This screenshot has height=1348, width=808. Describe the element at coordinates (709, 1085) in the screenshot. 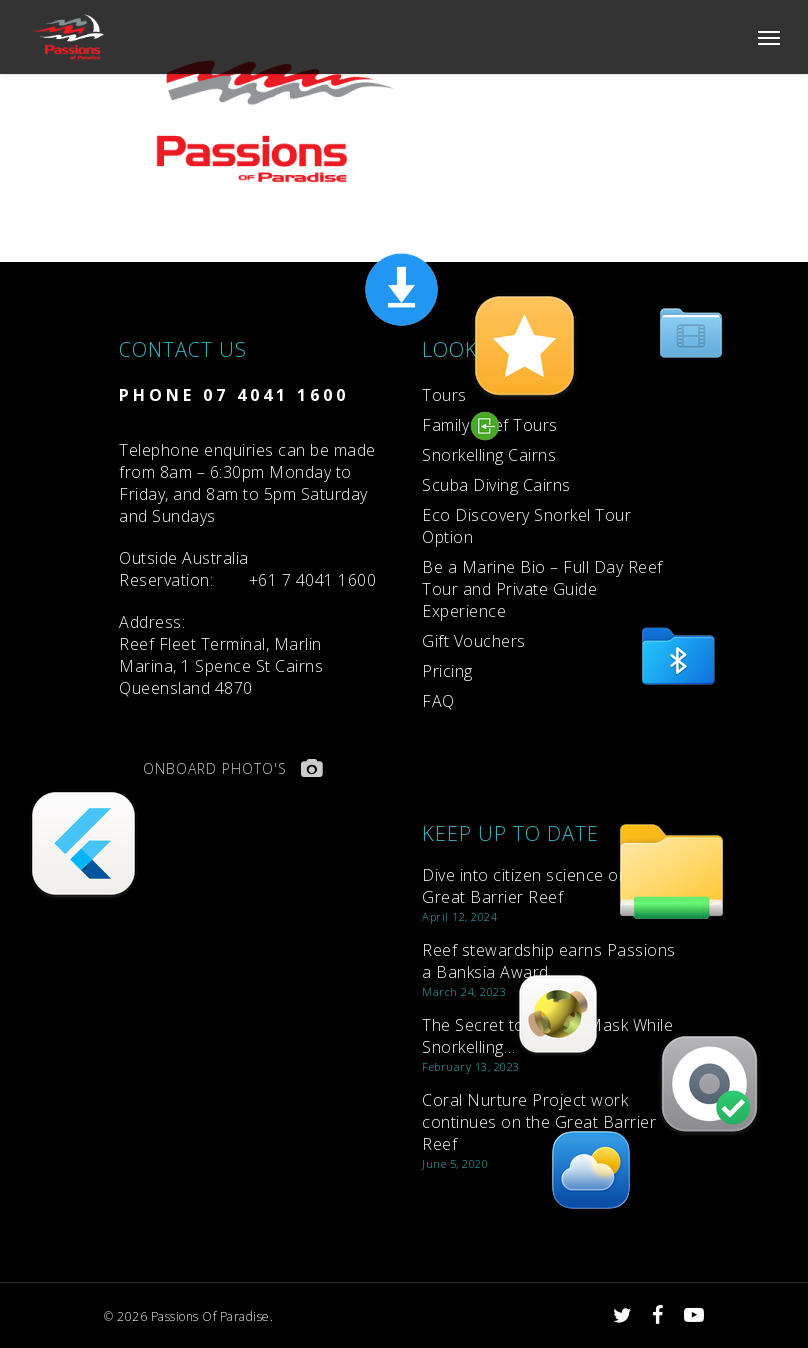

I see `optical drive verified and working correctly` at that location.